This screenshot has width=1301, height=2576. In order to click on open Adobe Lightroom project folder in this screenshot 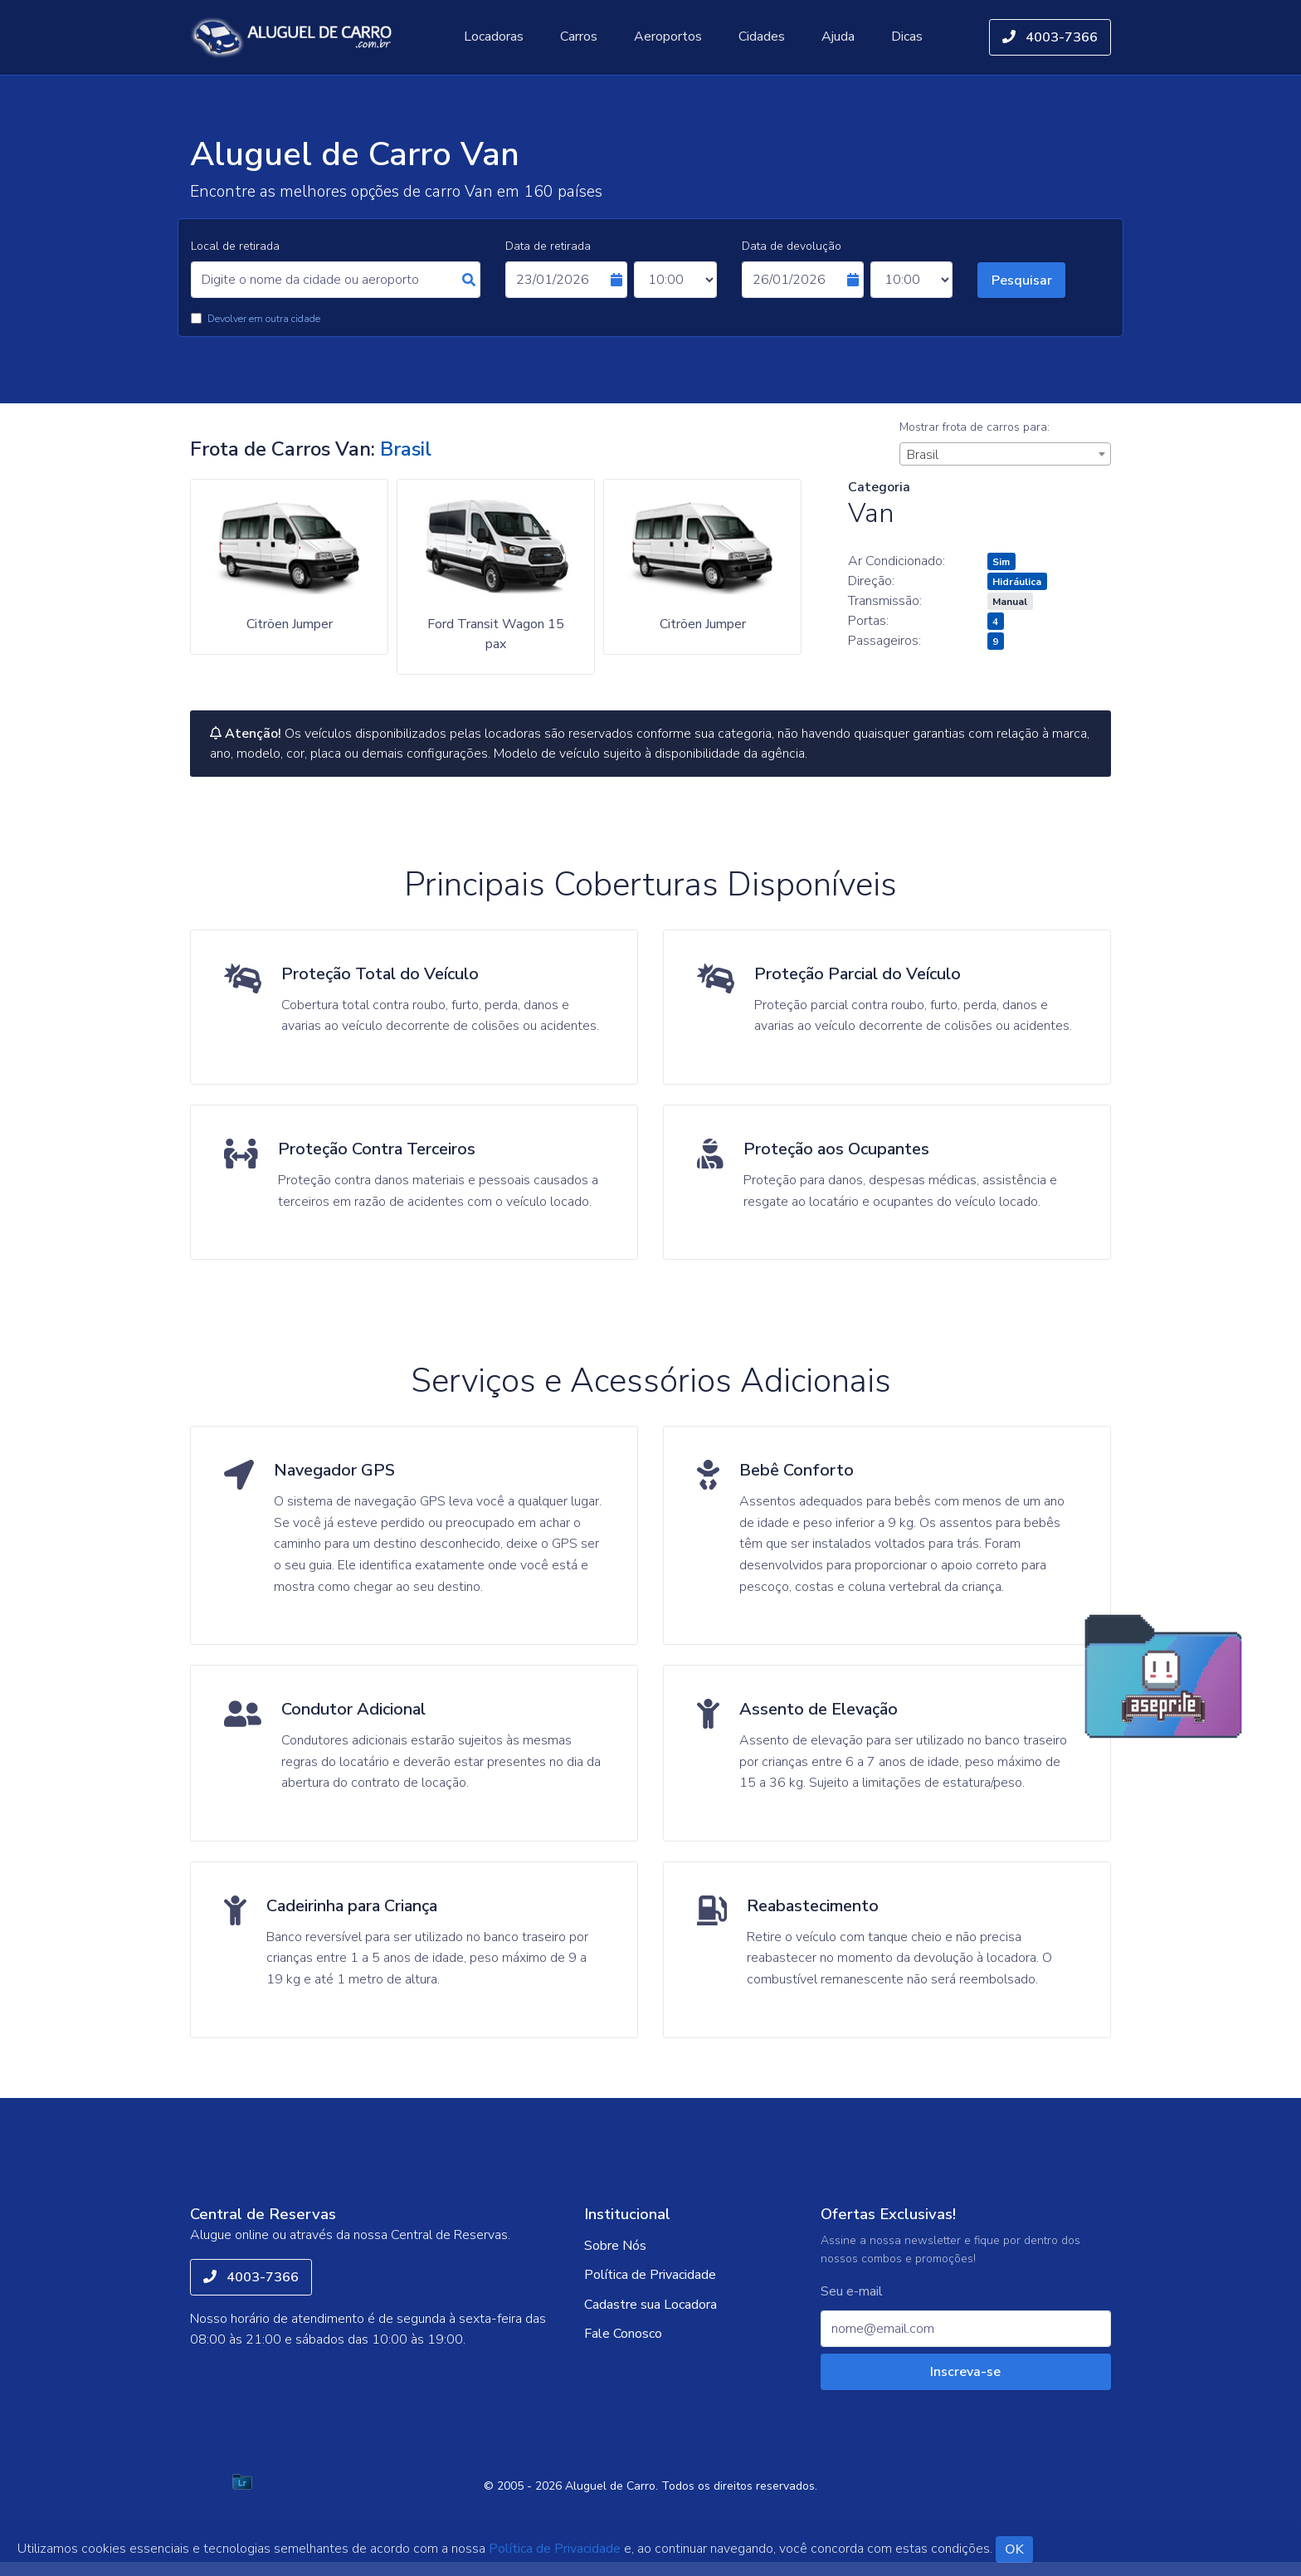, I will do `click(242, 2482)`.